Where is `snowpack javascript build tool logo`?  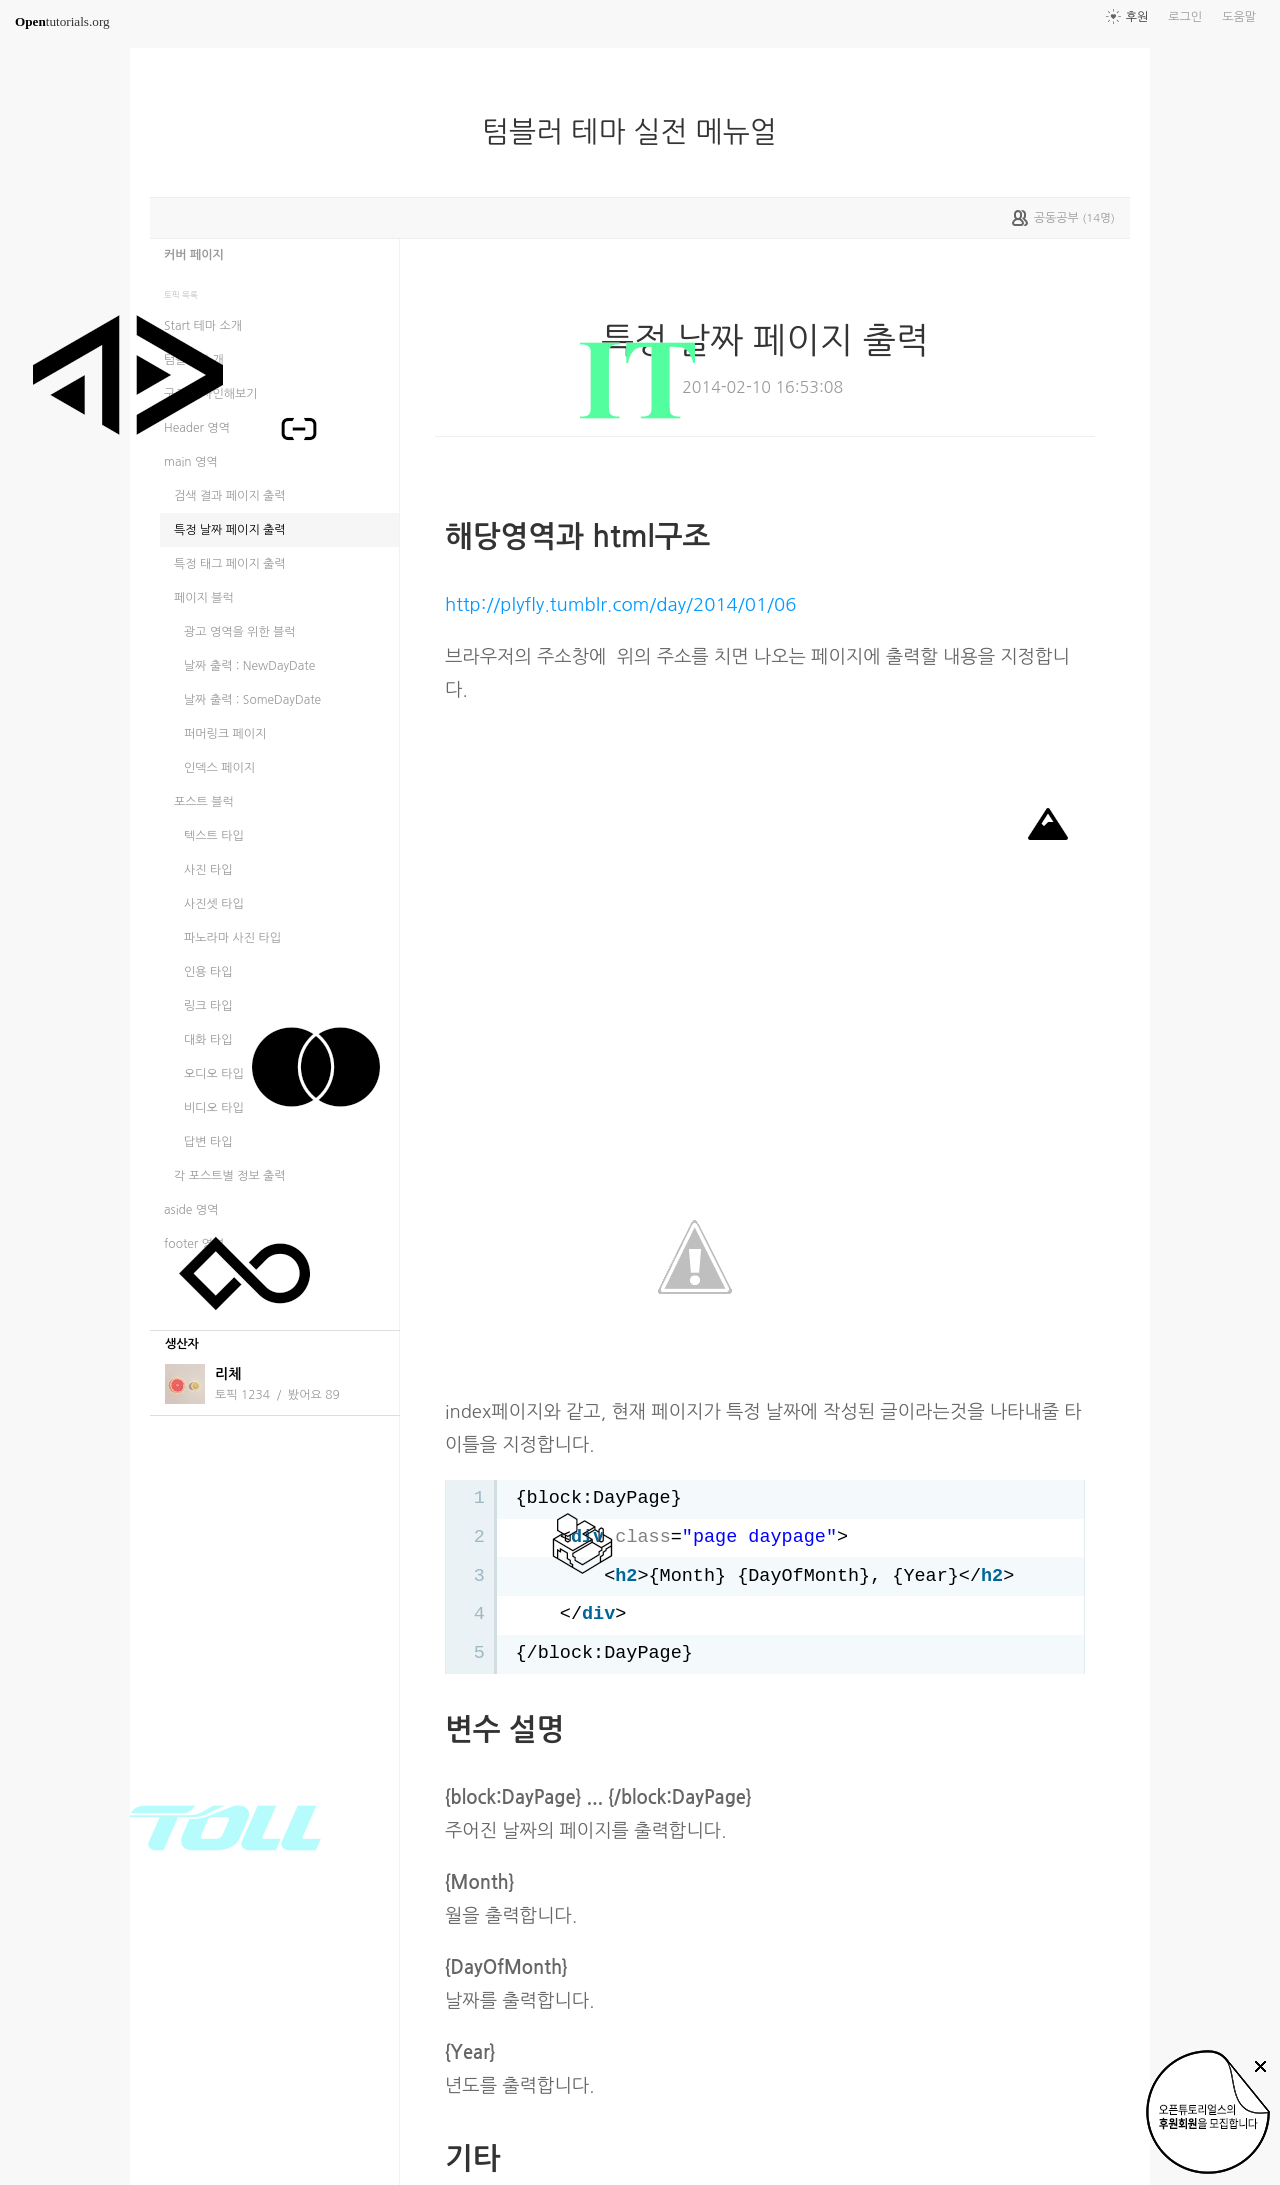 snowpack javascript build tool logo is located at coordinates (1048, 824).